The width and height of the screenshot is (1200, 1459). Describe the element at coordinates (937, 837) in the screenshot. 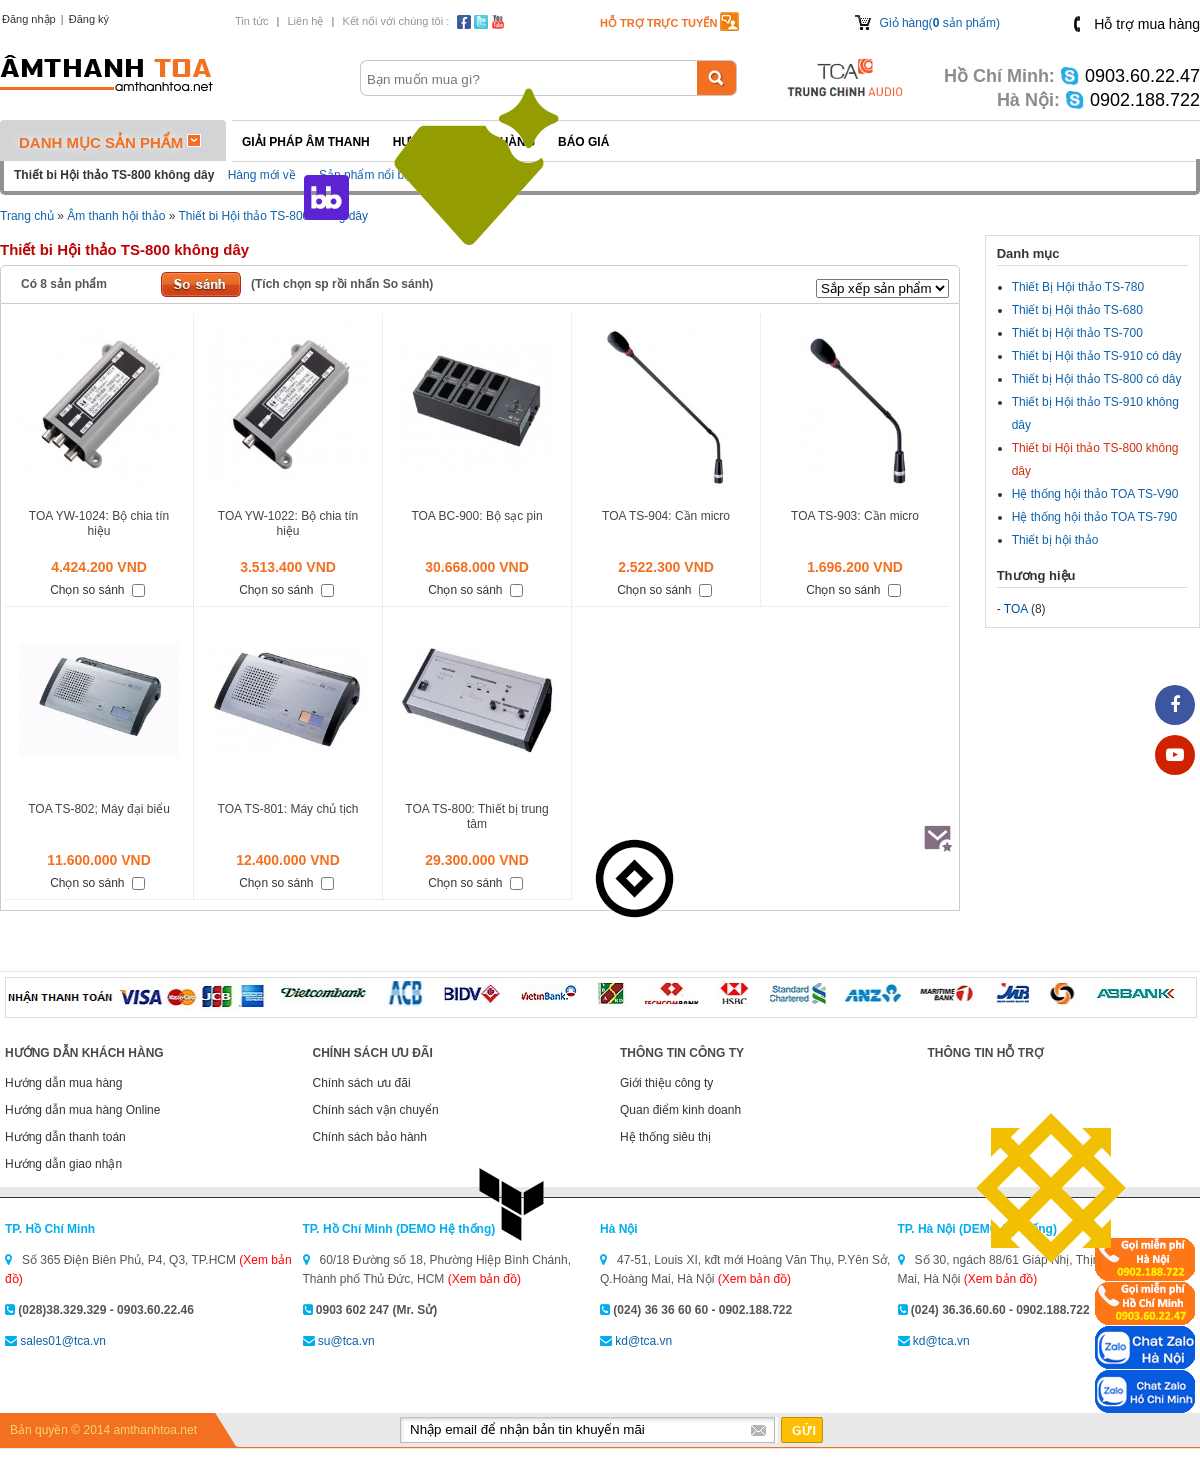

I see `view starred or important emails` at that location.